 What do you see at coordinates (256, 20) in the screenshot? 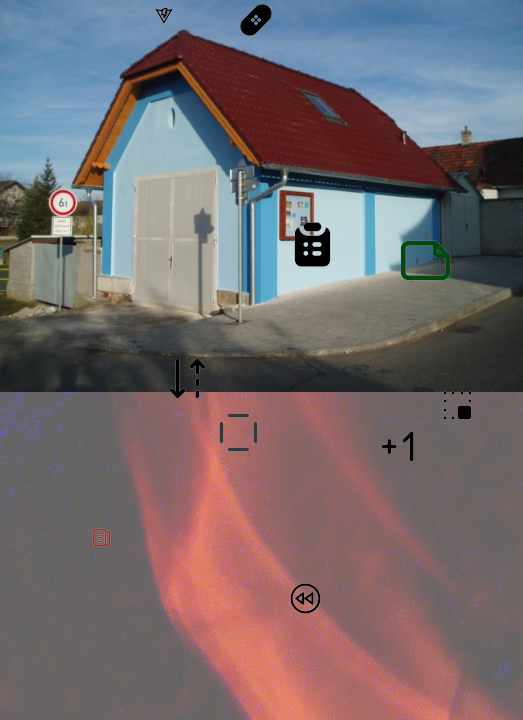
I see `access first aid or medical resources` at bounding box center [256, 20].